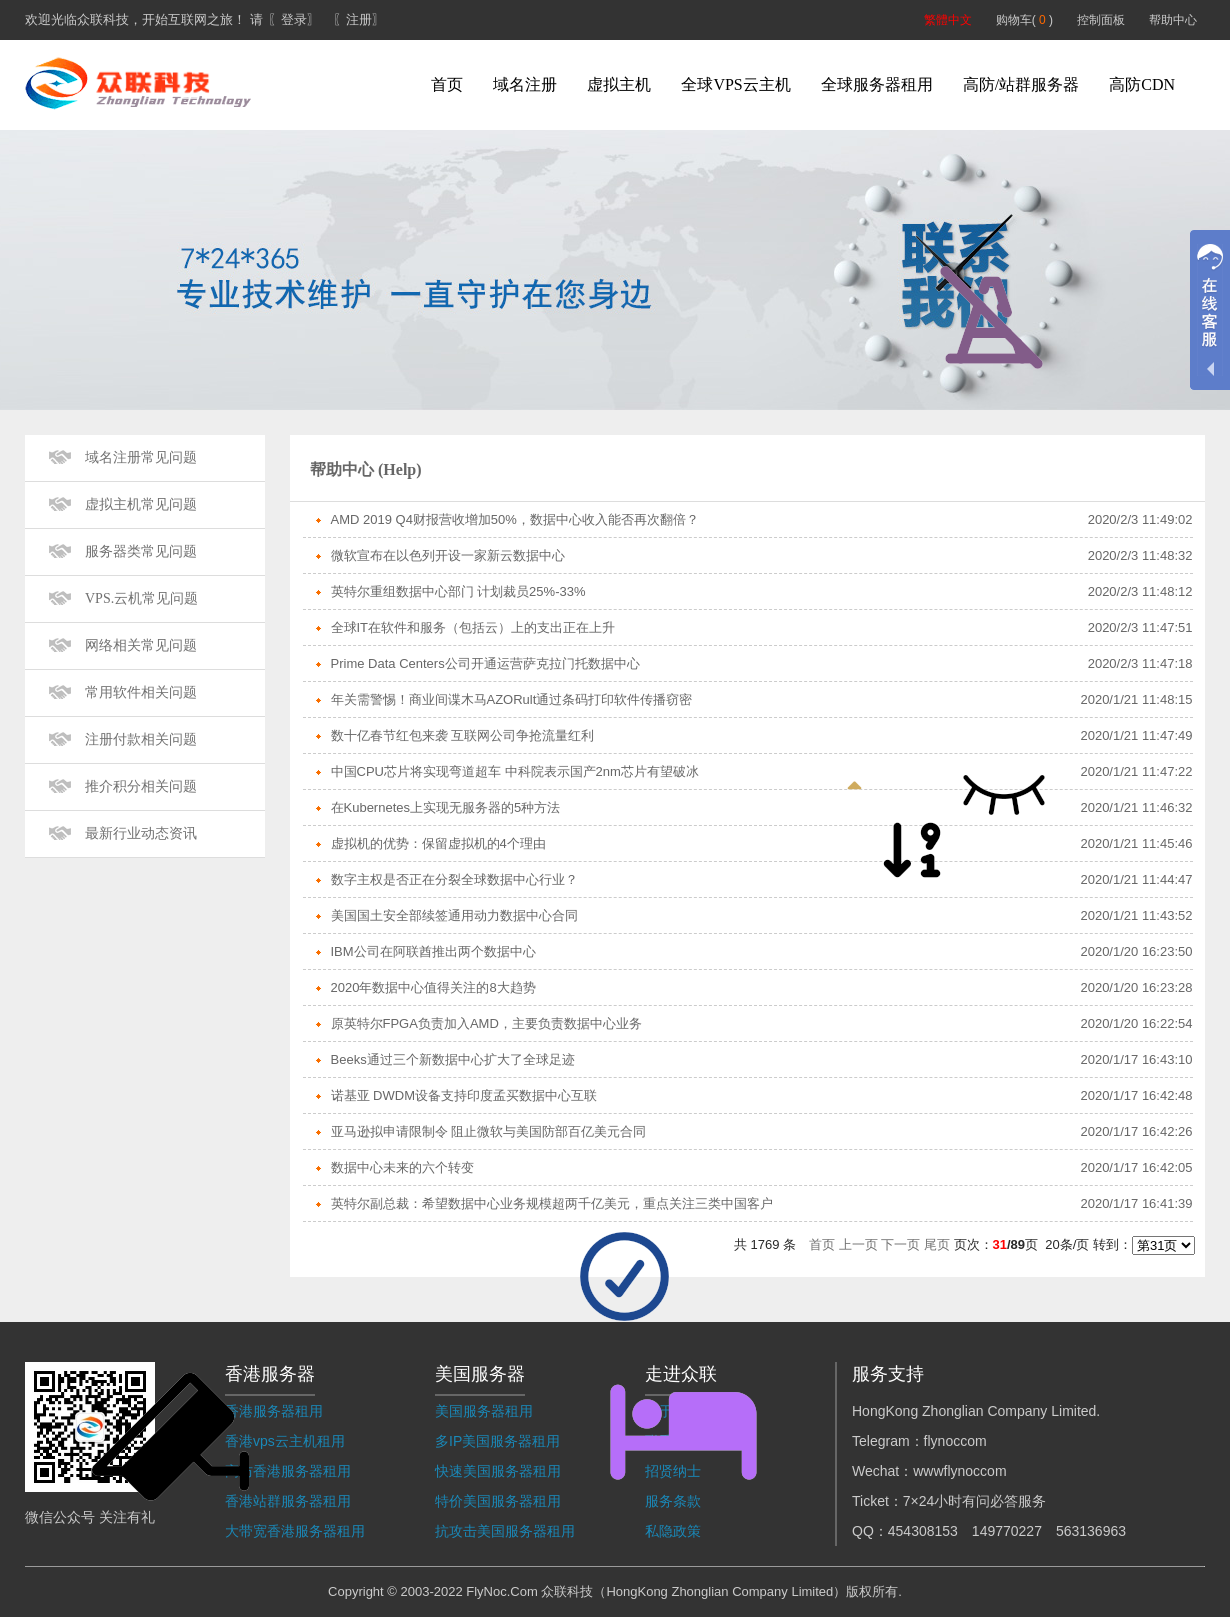 Image resolution: width=1230 pixels, height=1617 pixels. What do you see at coordinates (170, 1446) in the screenshot?
I see `access security camera feed` at bounding box center [170, 1446].